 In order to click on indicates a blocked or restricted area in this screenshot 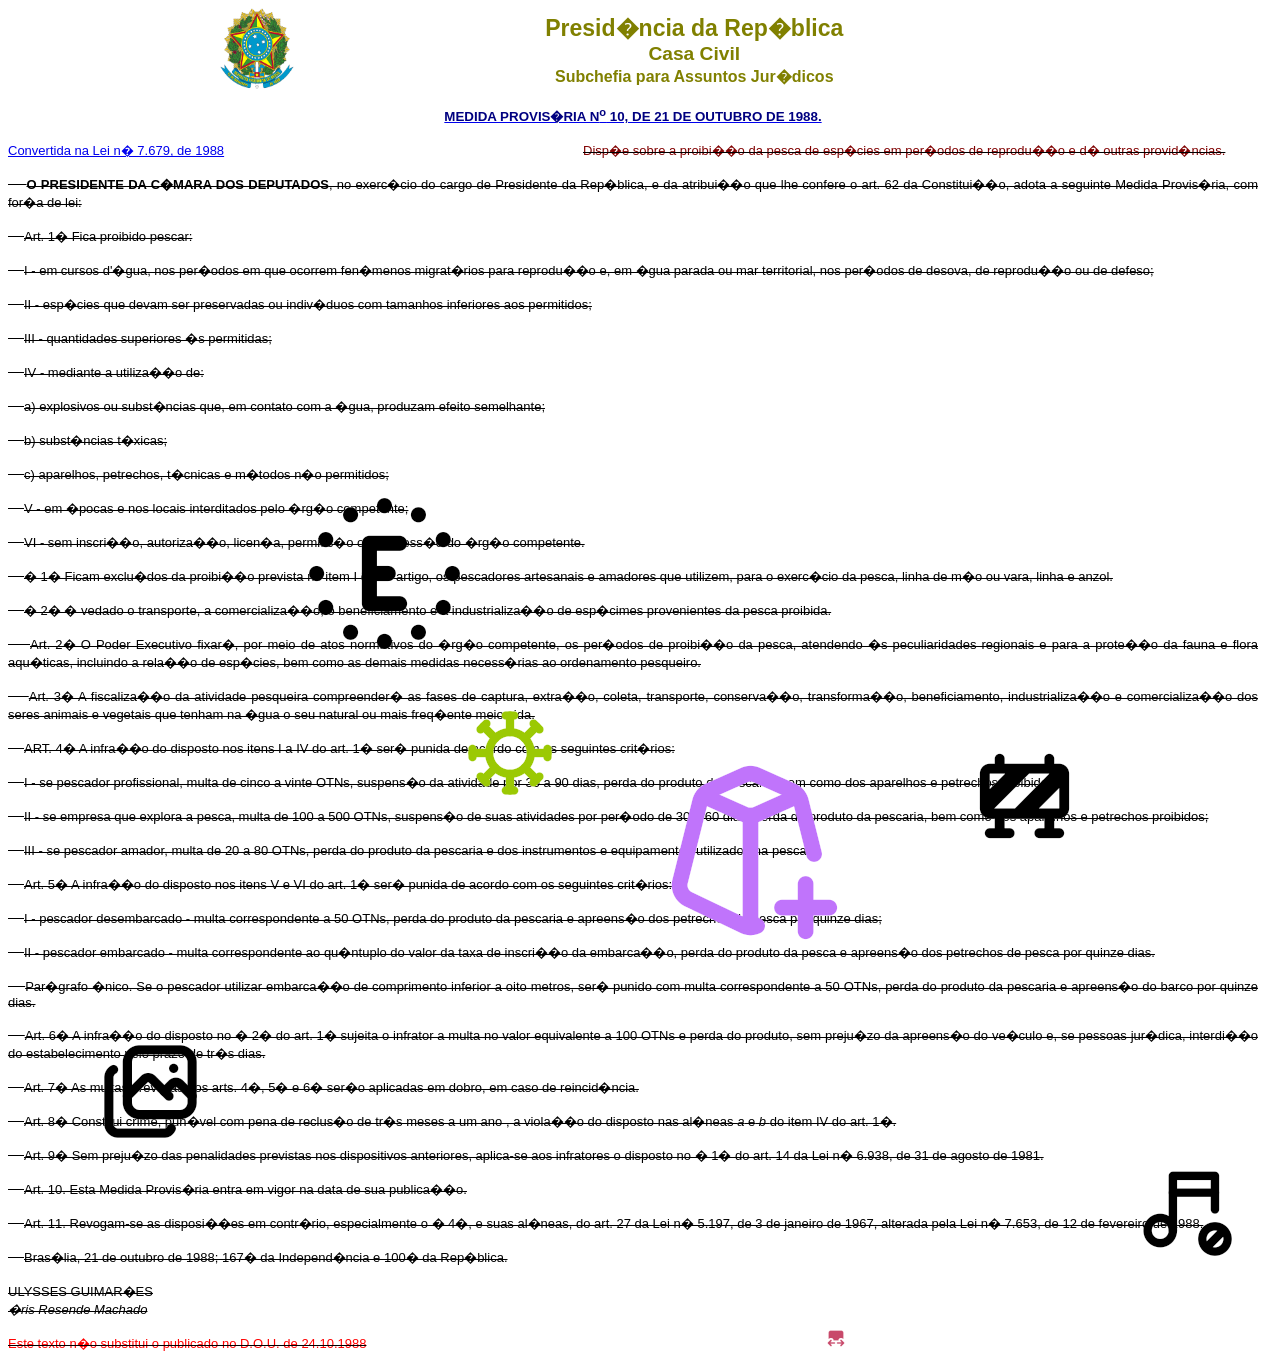, I will do `click(1024, 793)`.